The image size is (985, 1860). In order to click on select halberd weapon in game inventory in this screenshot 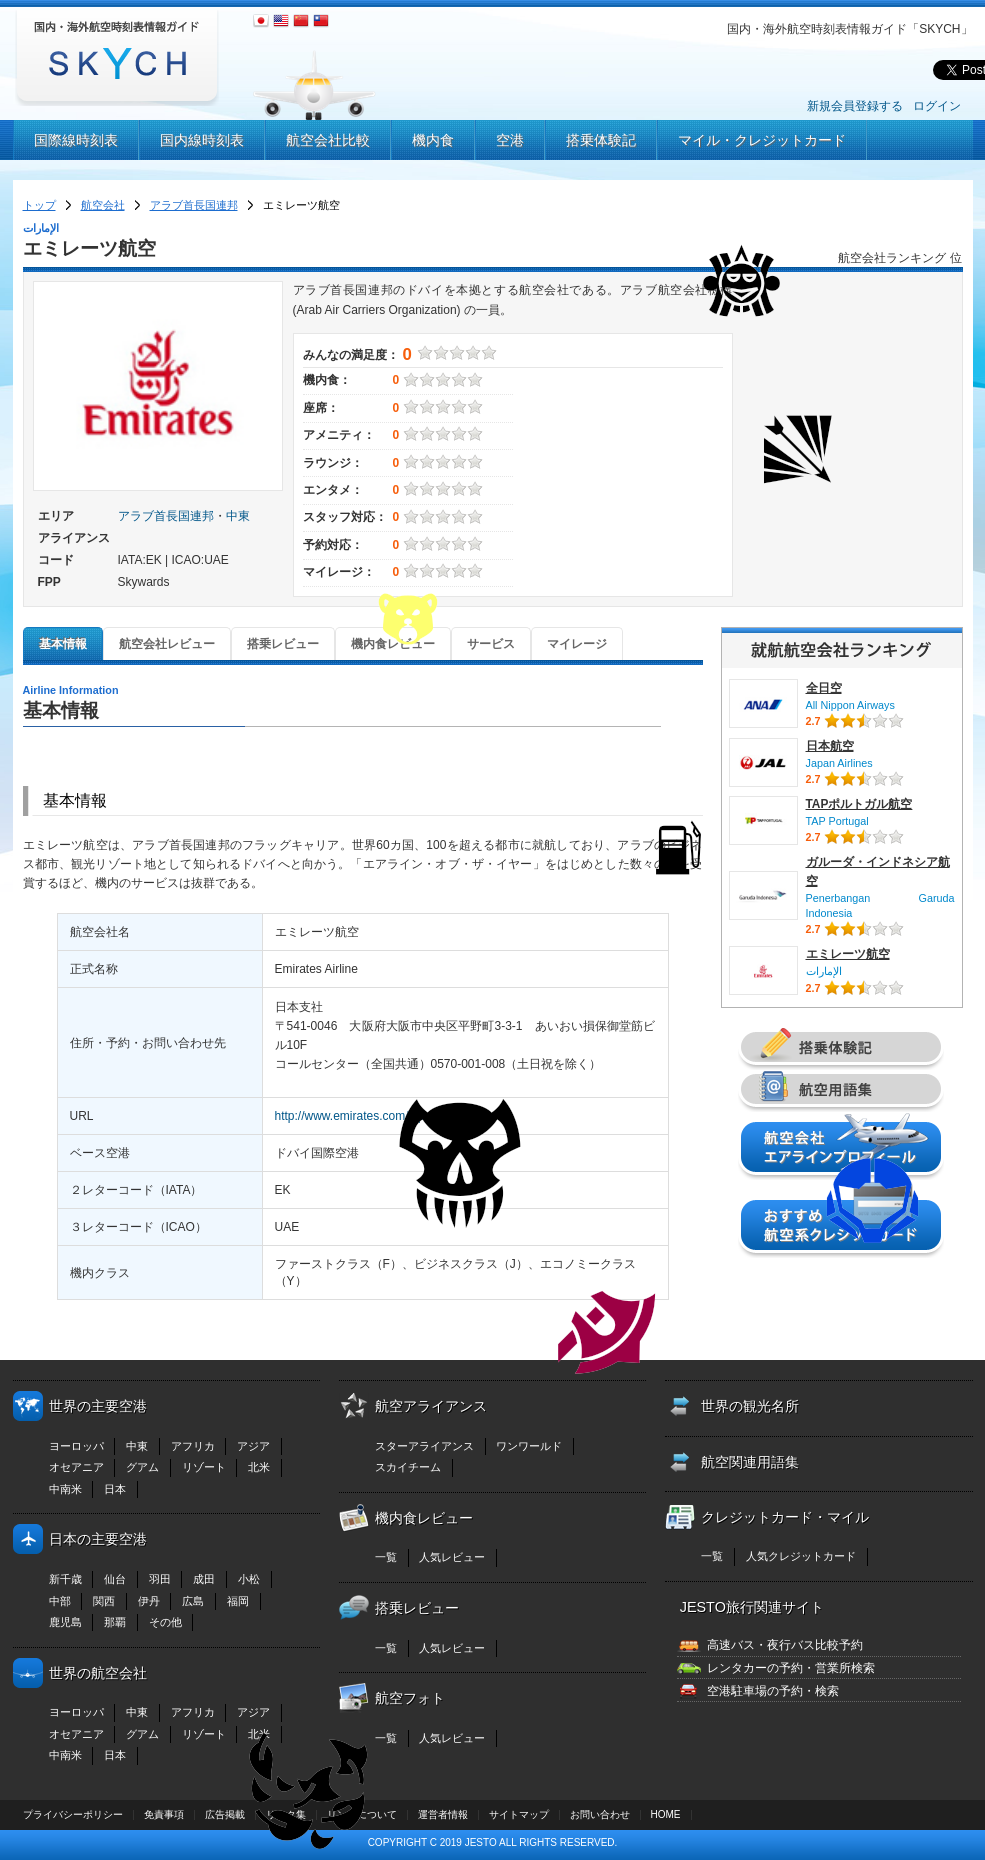, I will do `click(606, 1337)`.